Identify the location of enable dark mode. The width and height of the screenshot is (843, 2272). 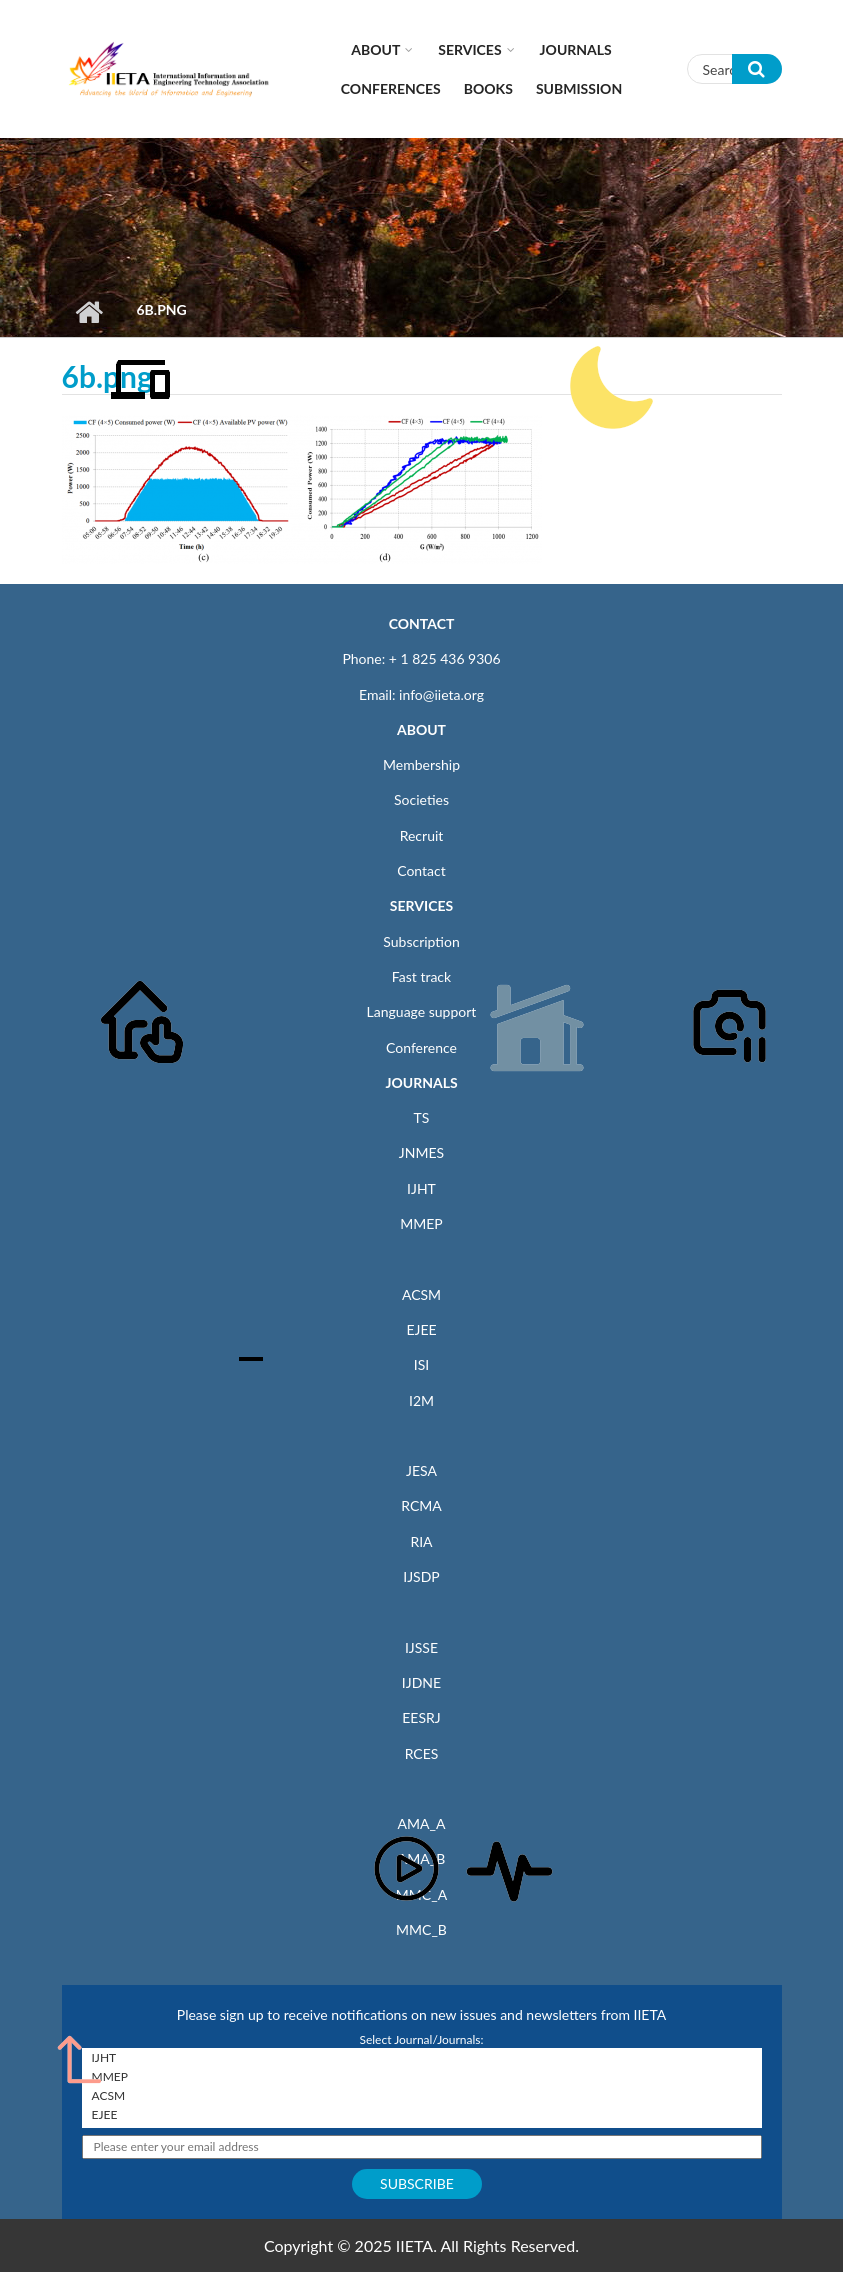
(610, 389).